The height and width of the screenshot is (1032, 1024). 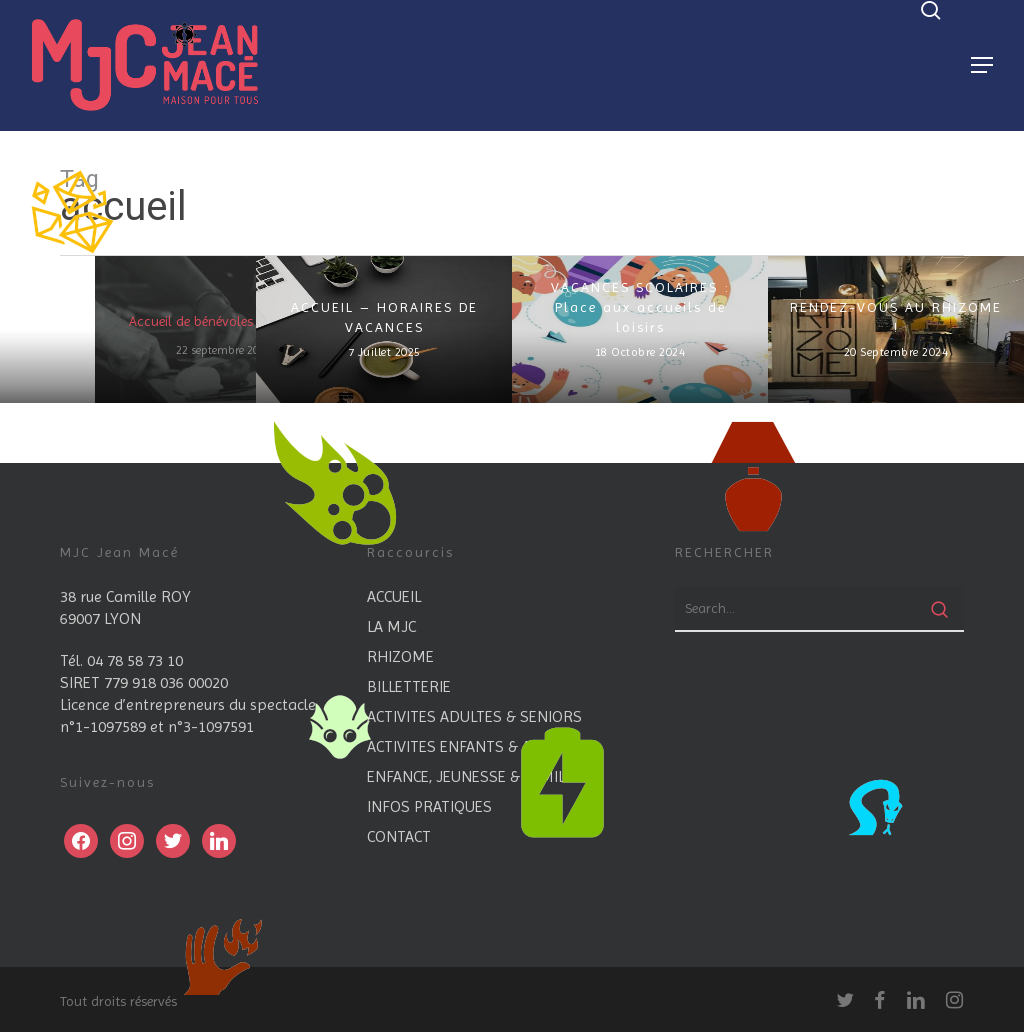 What do you see at coordinates (753, 476) in the screenshot?
I see `toggle bedside lamp or night light` at bounding box center [753, 476].